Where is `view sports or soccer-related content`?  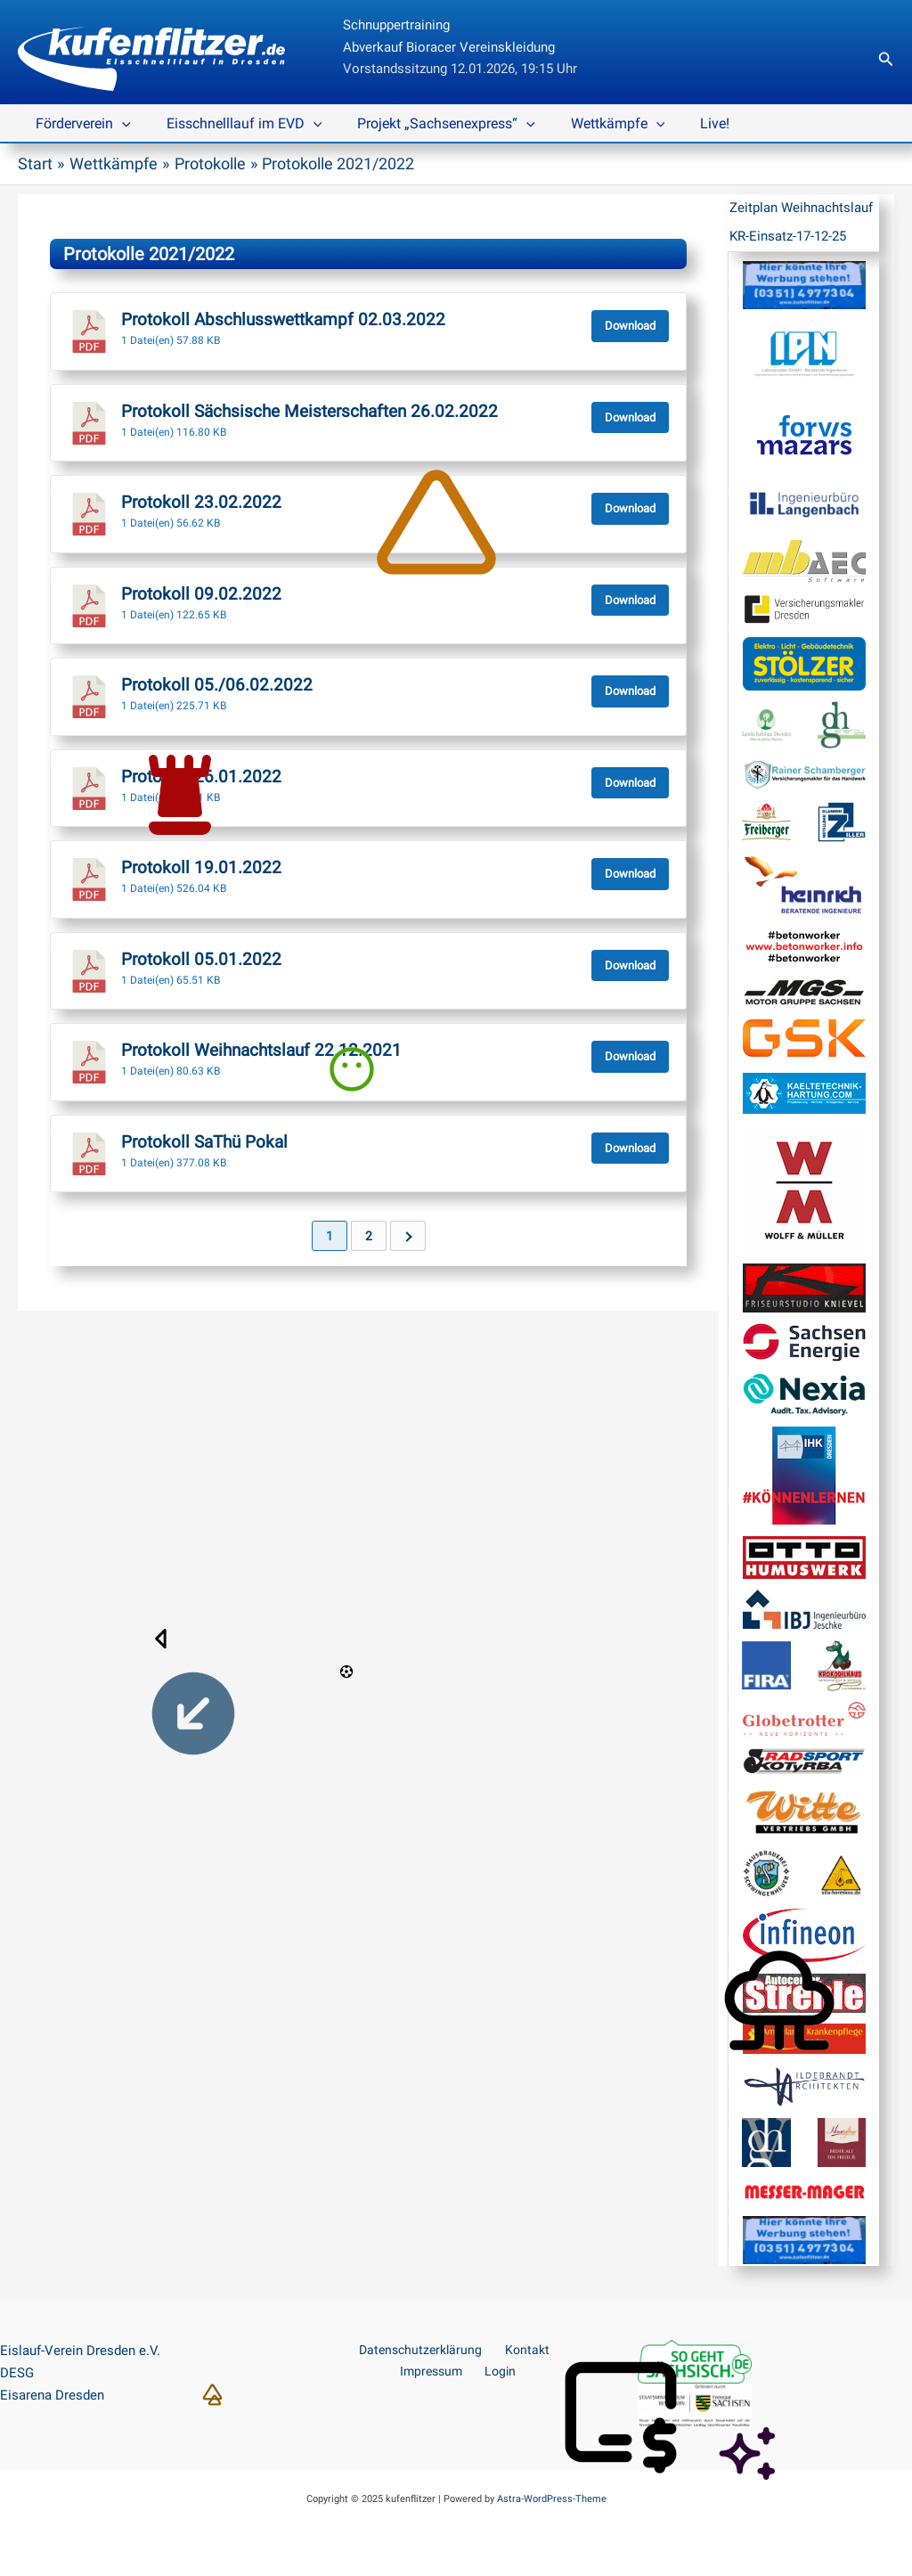 view sports or soccer-related content is located at coordinates (346, 1672).